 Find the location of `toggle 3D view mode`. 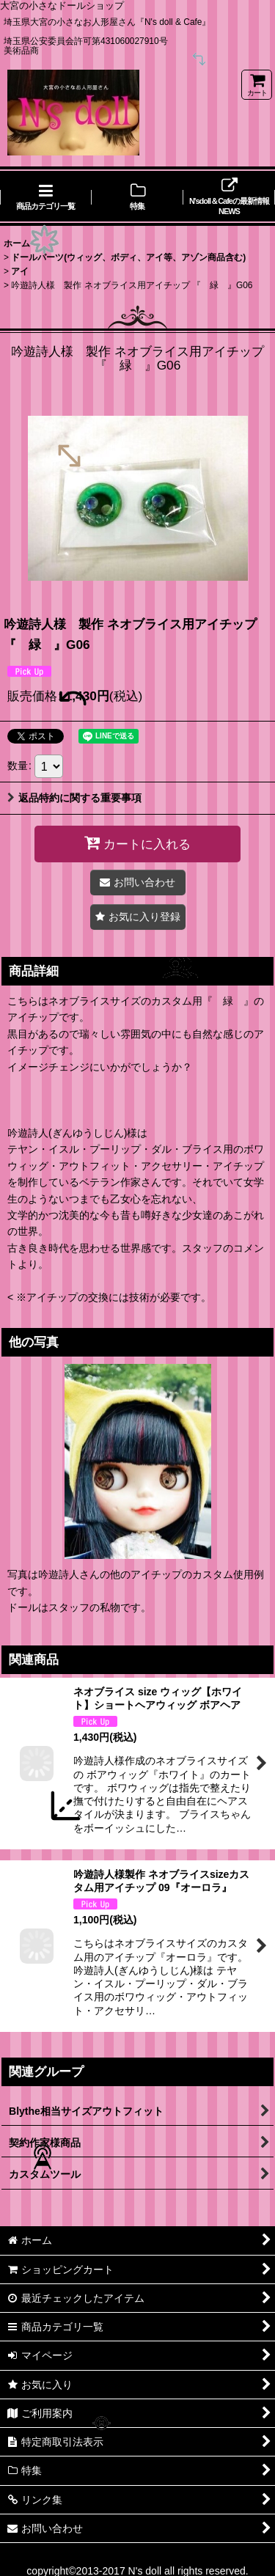

toggle 3D view mode is located at coordinates (65, 1805).